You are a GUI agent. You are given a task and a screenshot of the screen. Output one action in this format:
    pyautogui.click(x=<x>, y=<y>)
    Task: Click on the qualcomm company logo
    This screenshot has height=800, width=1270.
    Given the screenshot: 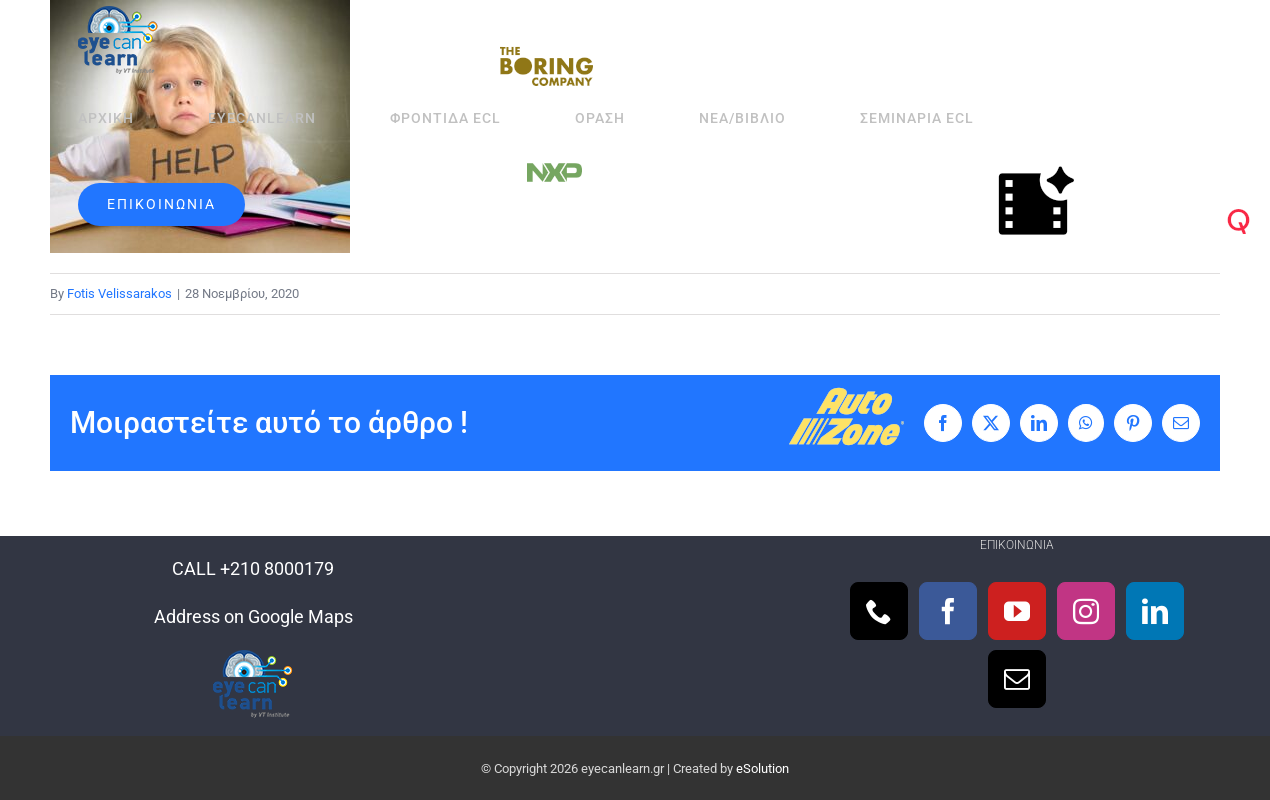 What is the action you would take?
    pyautogui.click(x=1238, y=221)
    